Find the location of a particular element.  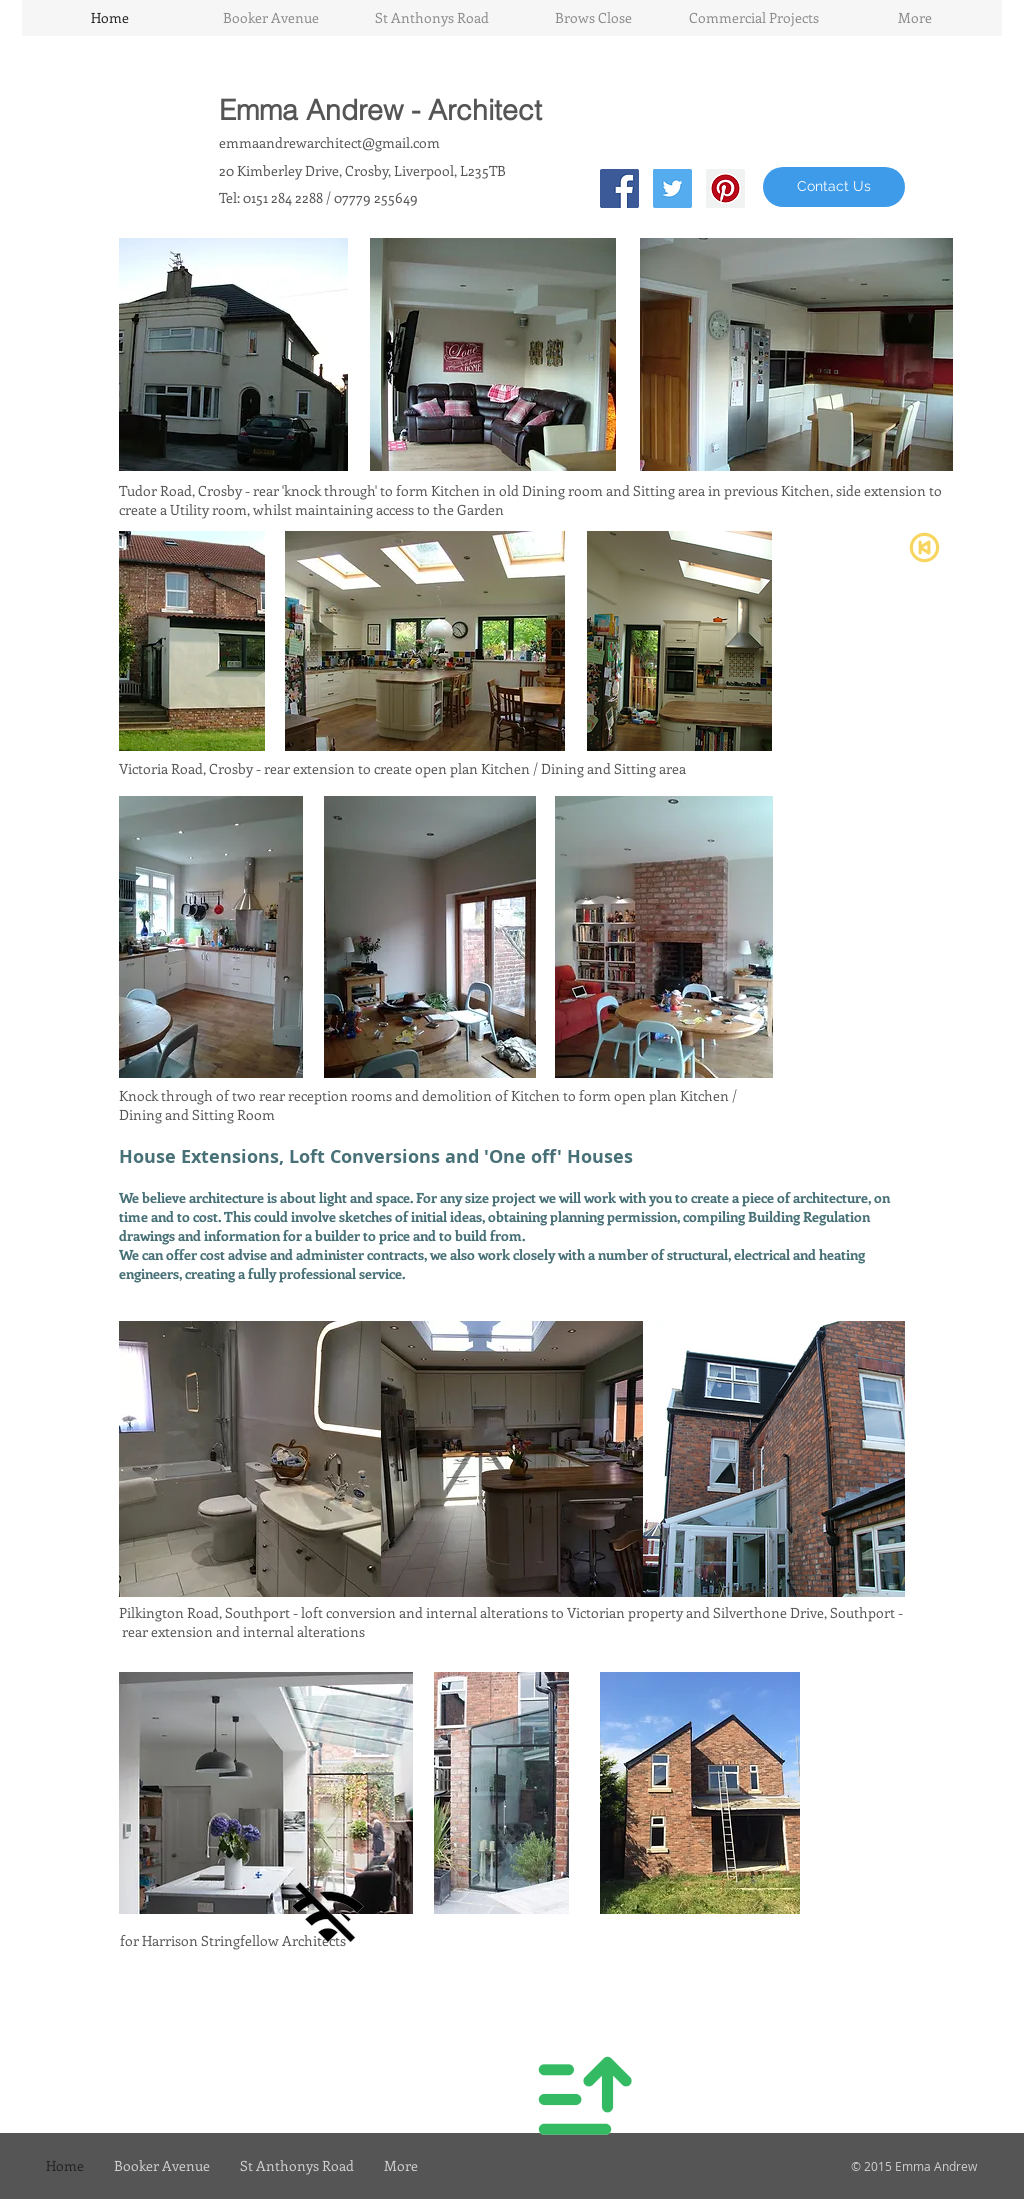

skip to previous track is located at coordinates (924, 547).